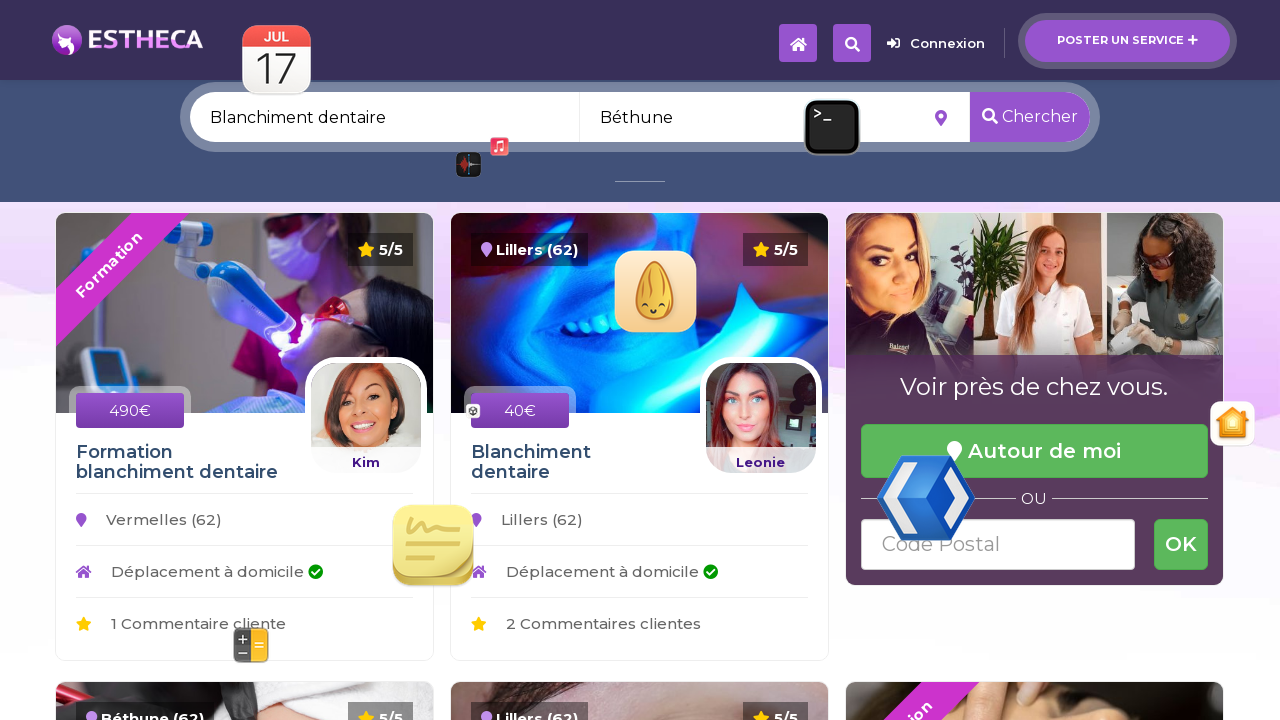  Describe the element at coordinates (926, 498) in the screenshot. I see `open the interface settings application` at that location.